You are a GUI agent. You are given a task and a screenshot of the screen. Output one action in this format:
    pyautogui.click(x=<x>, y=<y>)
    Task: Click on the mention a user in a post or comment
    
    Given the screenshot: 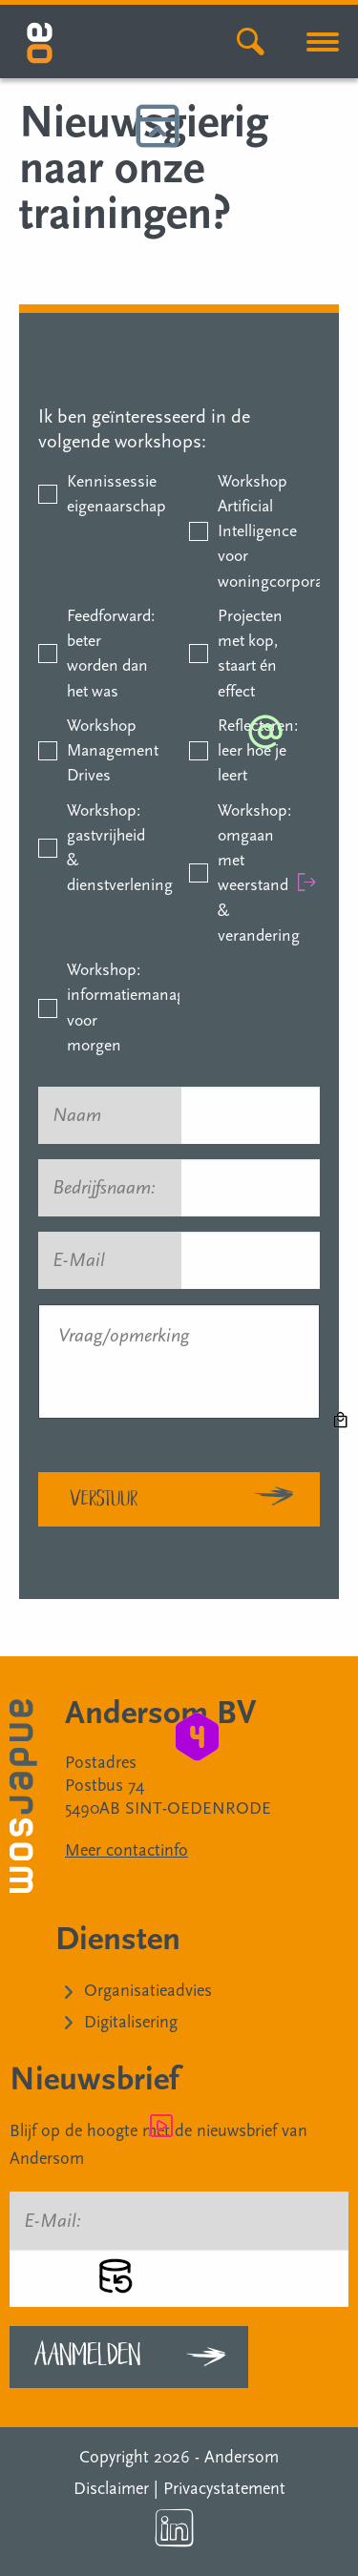 What is the action you would take?
    pyautogui.click(x=265, y=732)
    